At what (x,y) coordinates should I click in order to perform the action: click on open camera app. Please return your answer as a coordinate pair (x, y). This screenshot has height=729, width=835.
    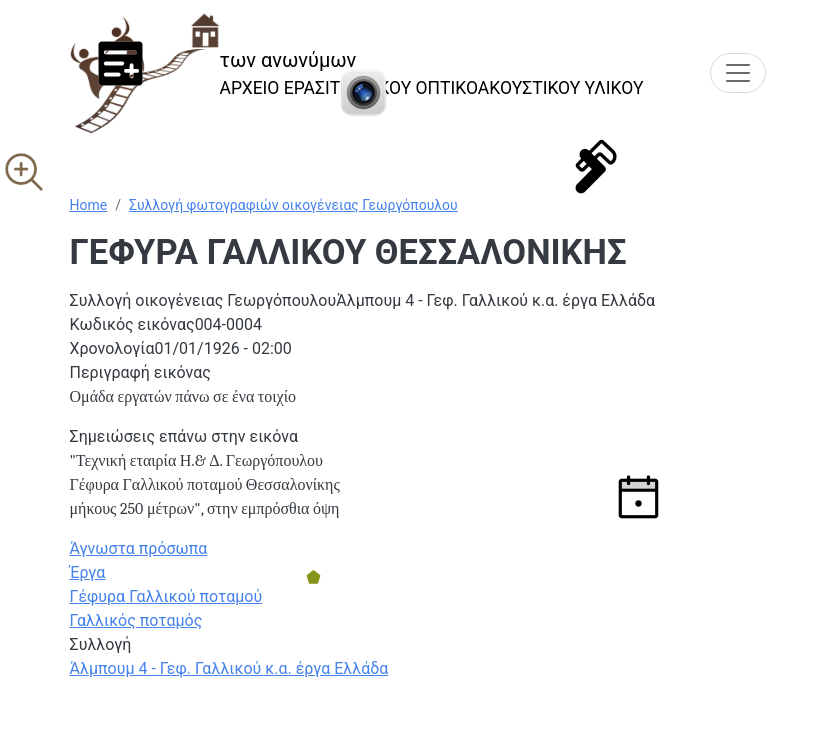
    Looking at the image, I should click on (363, 92).